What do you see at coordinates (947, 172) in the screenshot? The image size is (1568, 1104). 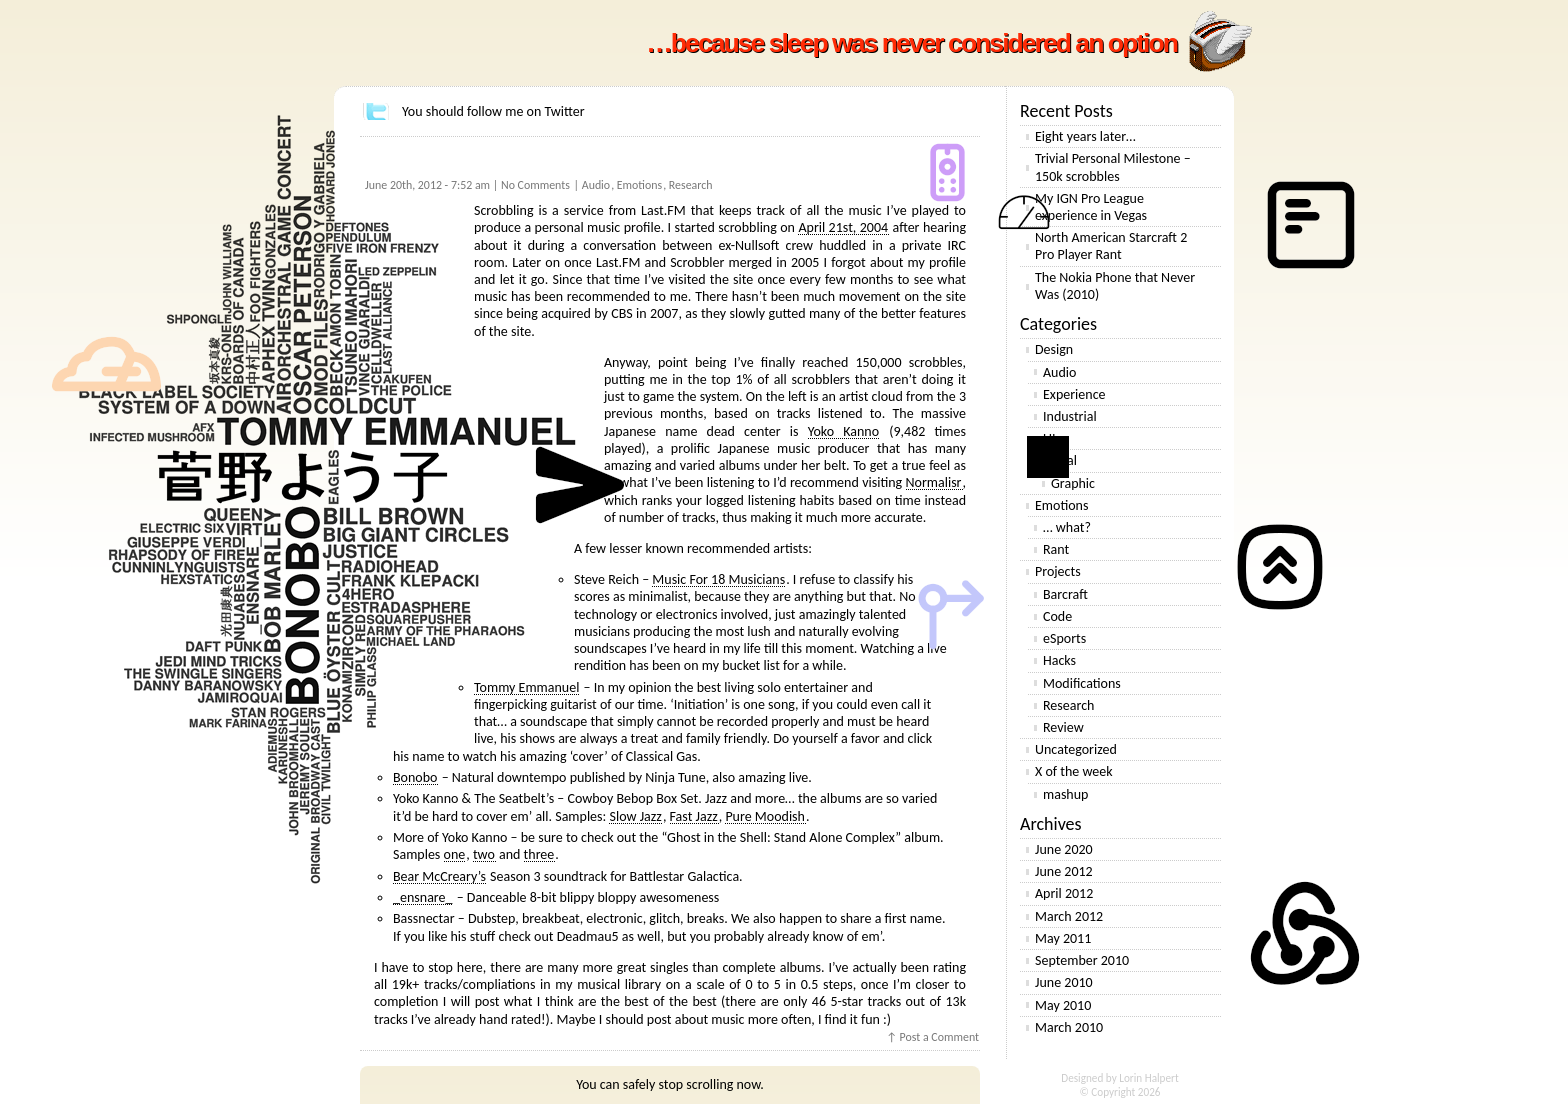 I see `access remote control settings` at bounding box center [947, 172].